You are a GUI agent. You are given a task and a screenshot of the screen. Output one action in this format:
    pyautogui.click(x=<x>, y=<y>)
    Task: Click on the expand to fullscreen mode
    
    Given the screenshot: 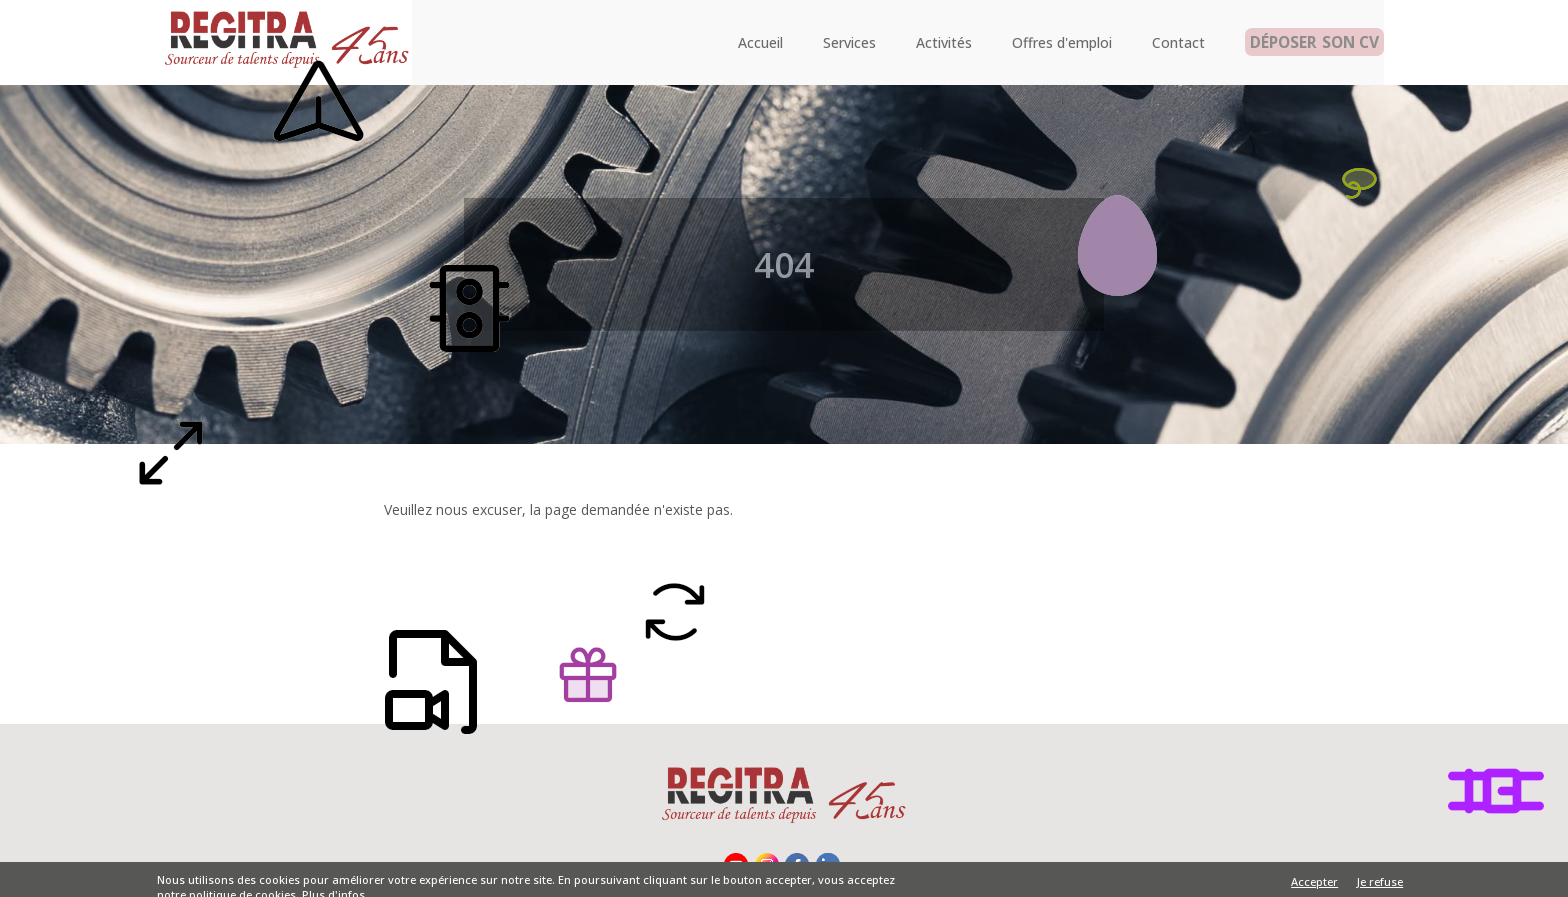 What is the action you would take?
    pyautogui.click(x=171, y=453)
    